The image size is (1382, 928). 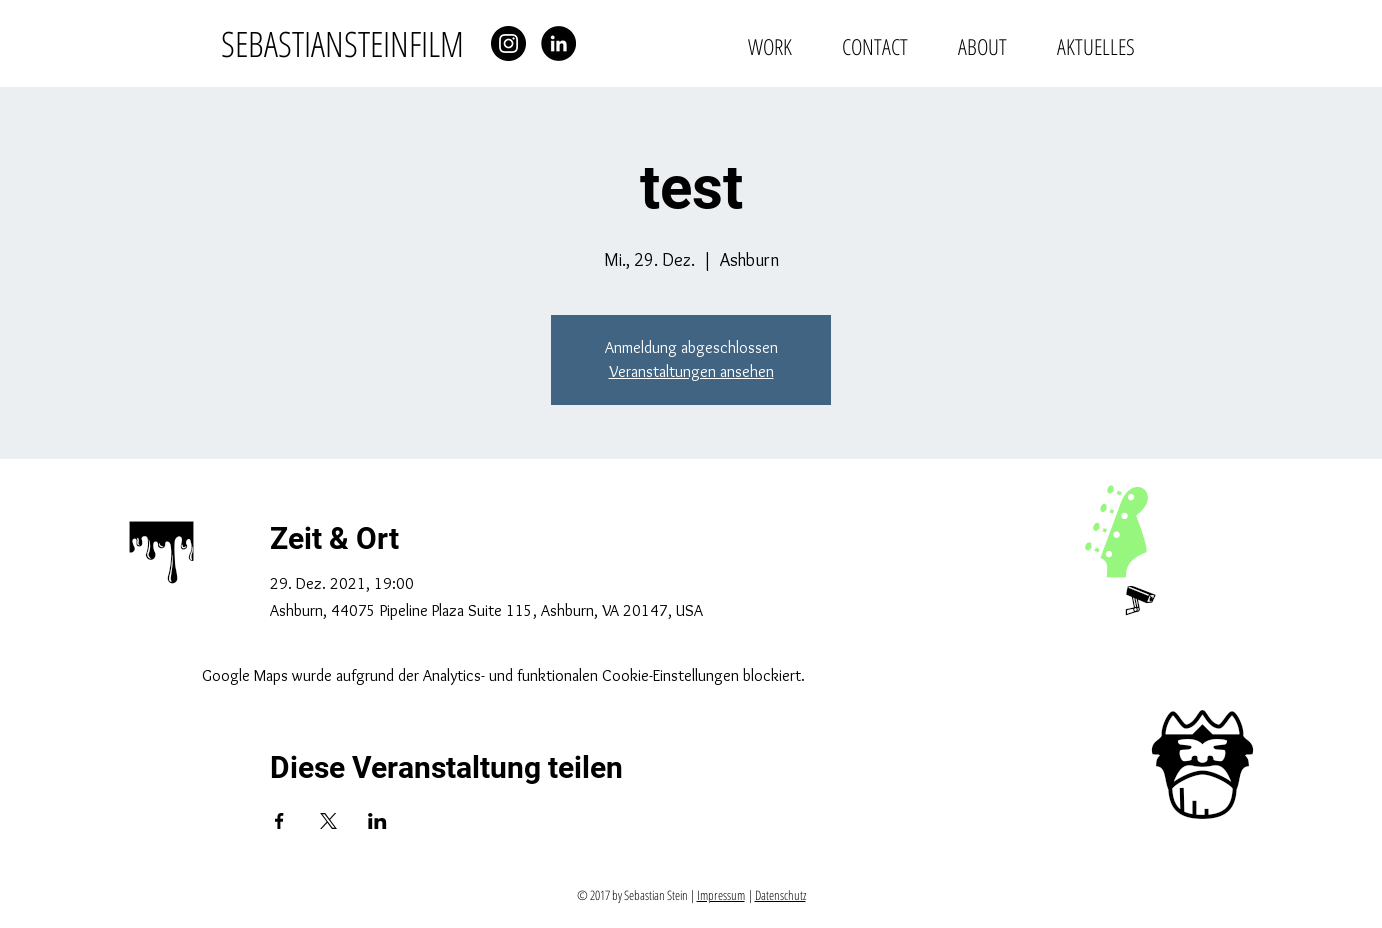 What do you see at coordinates (1140, 600) in the screenshot?
I see `access security camera footage` at bounding box center [1140, 600].